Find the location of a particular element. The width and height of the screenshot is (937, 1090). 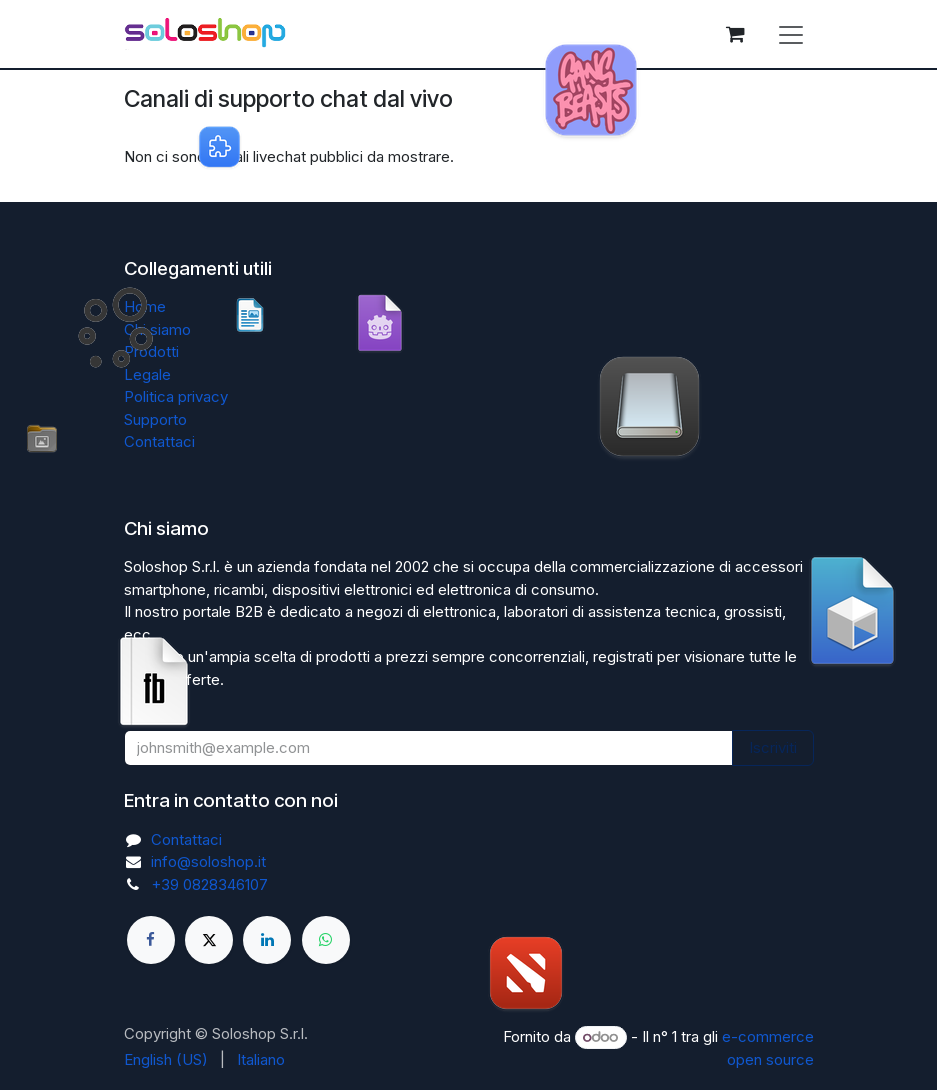

manage plugin or extension settings is located at coordinates (219, 147).